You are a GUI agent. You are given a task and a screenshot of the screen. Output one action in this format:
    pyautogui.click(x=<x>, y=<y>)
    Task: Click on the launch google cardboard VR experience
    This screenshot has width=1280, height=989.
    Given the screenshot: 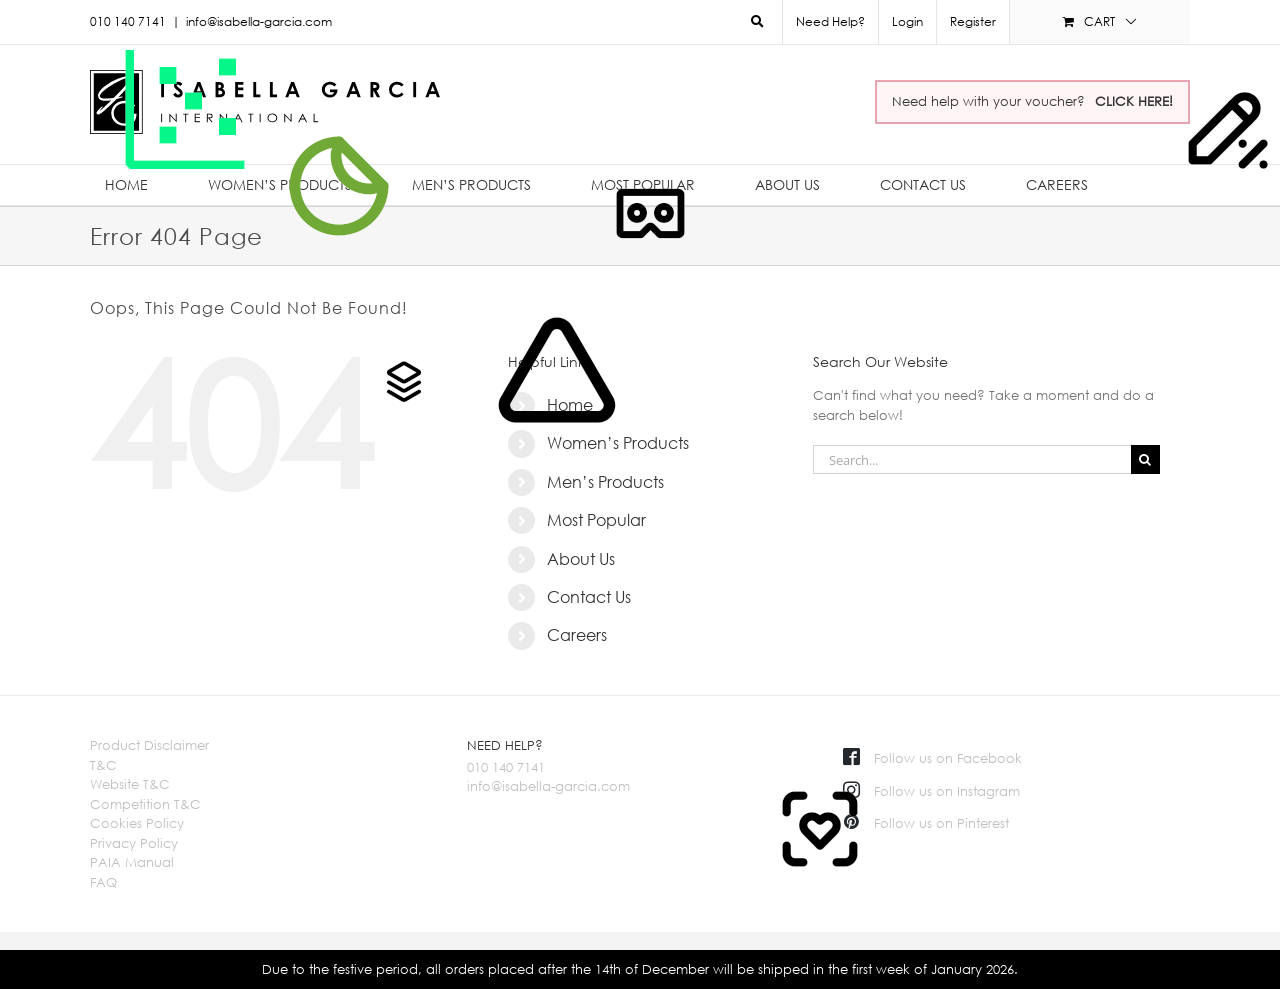 What is the action you would take?
    pyautogui.click(x=650, y=213)
    